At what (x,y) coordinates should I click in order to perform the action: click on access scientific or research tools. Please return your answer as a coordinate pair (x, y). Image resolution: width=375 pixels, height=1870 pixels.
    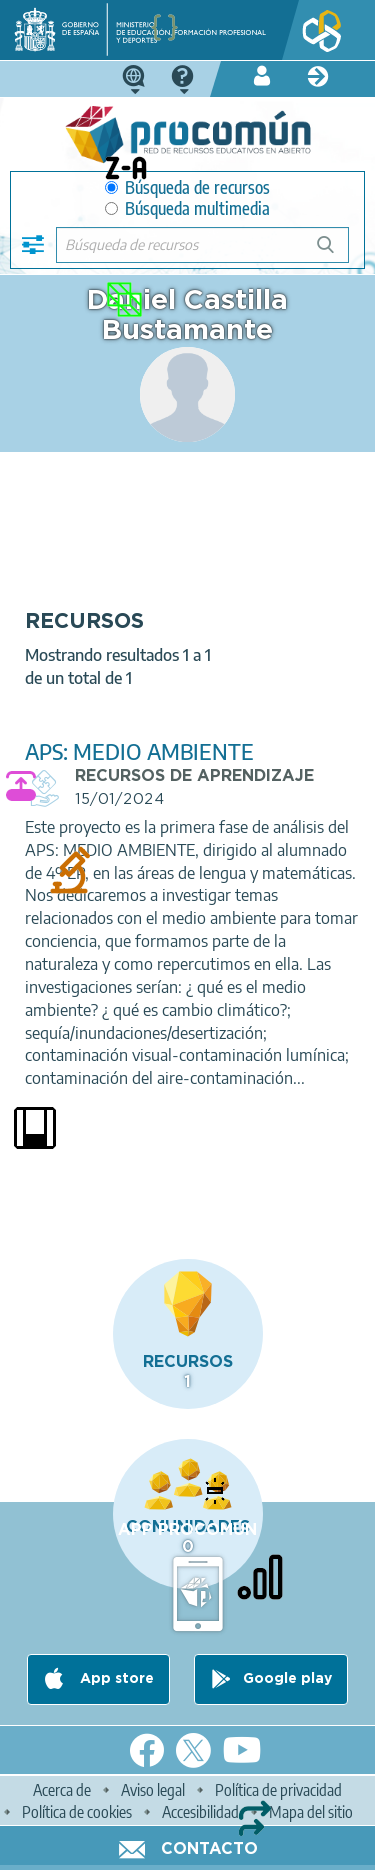
    Looking at the image, I should click on (69, 870).